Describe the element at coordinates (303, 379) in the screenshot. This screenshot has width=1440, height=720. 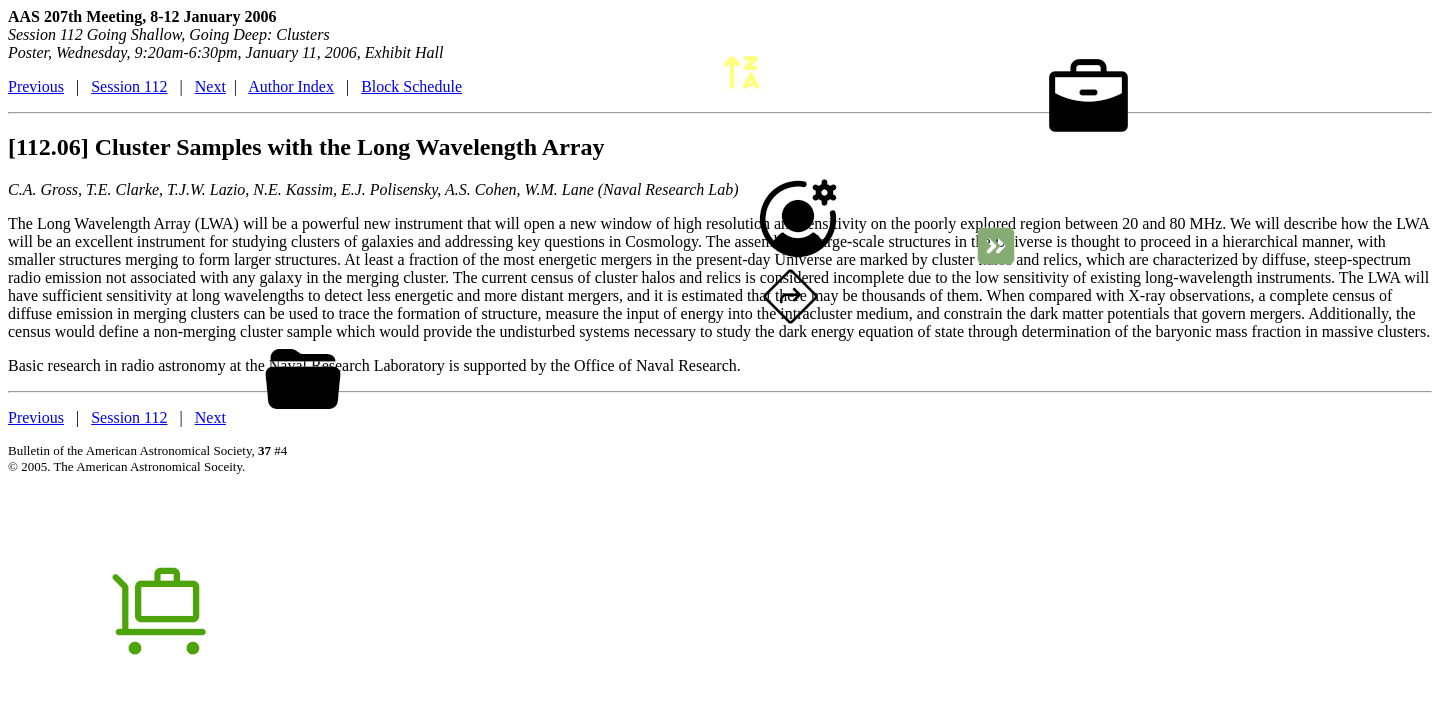
I see `open folder to view contents` at that location.